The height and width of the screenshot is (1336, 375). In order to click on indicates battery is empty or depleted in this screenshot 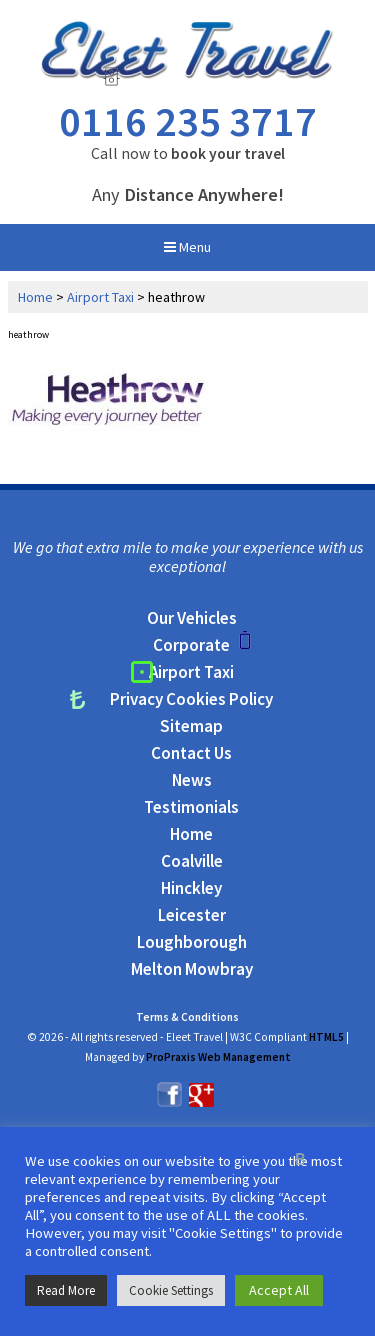, I will do `click(245, 640)`.